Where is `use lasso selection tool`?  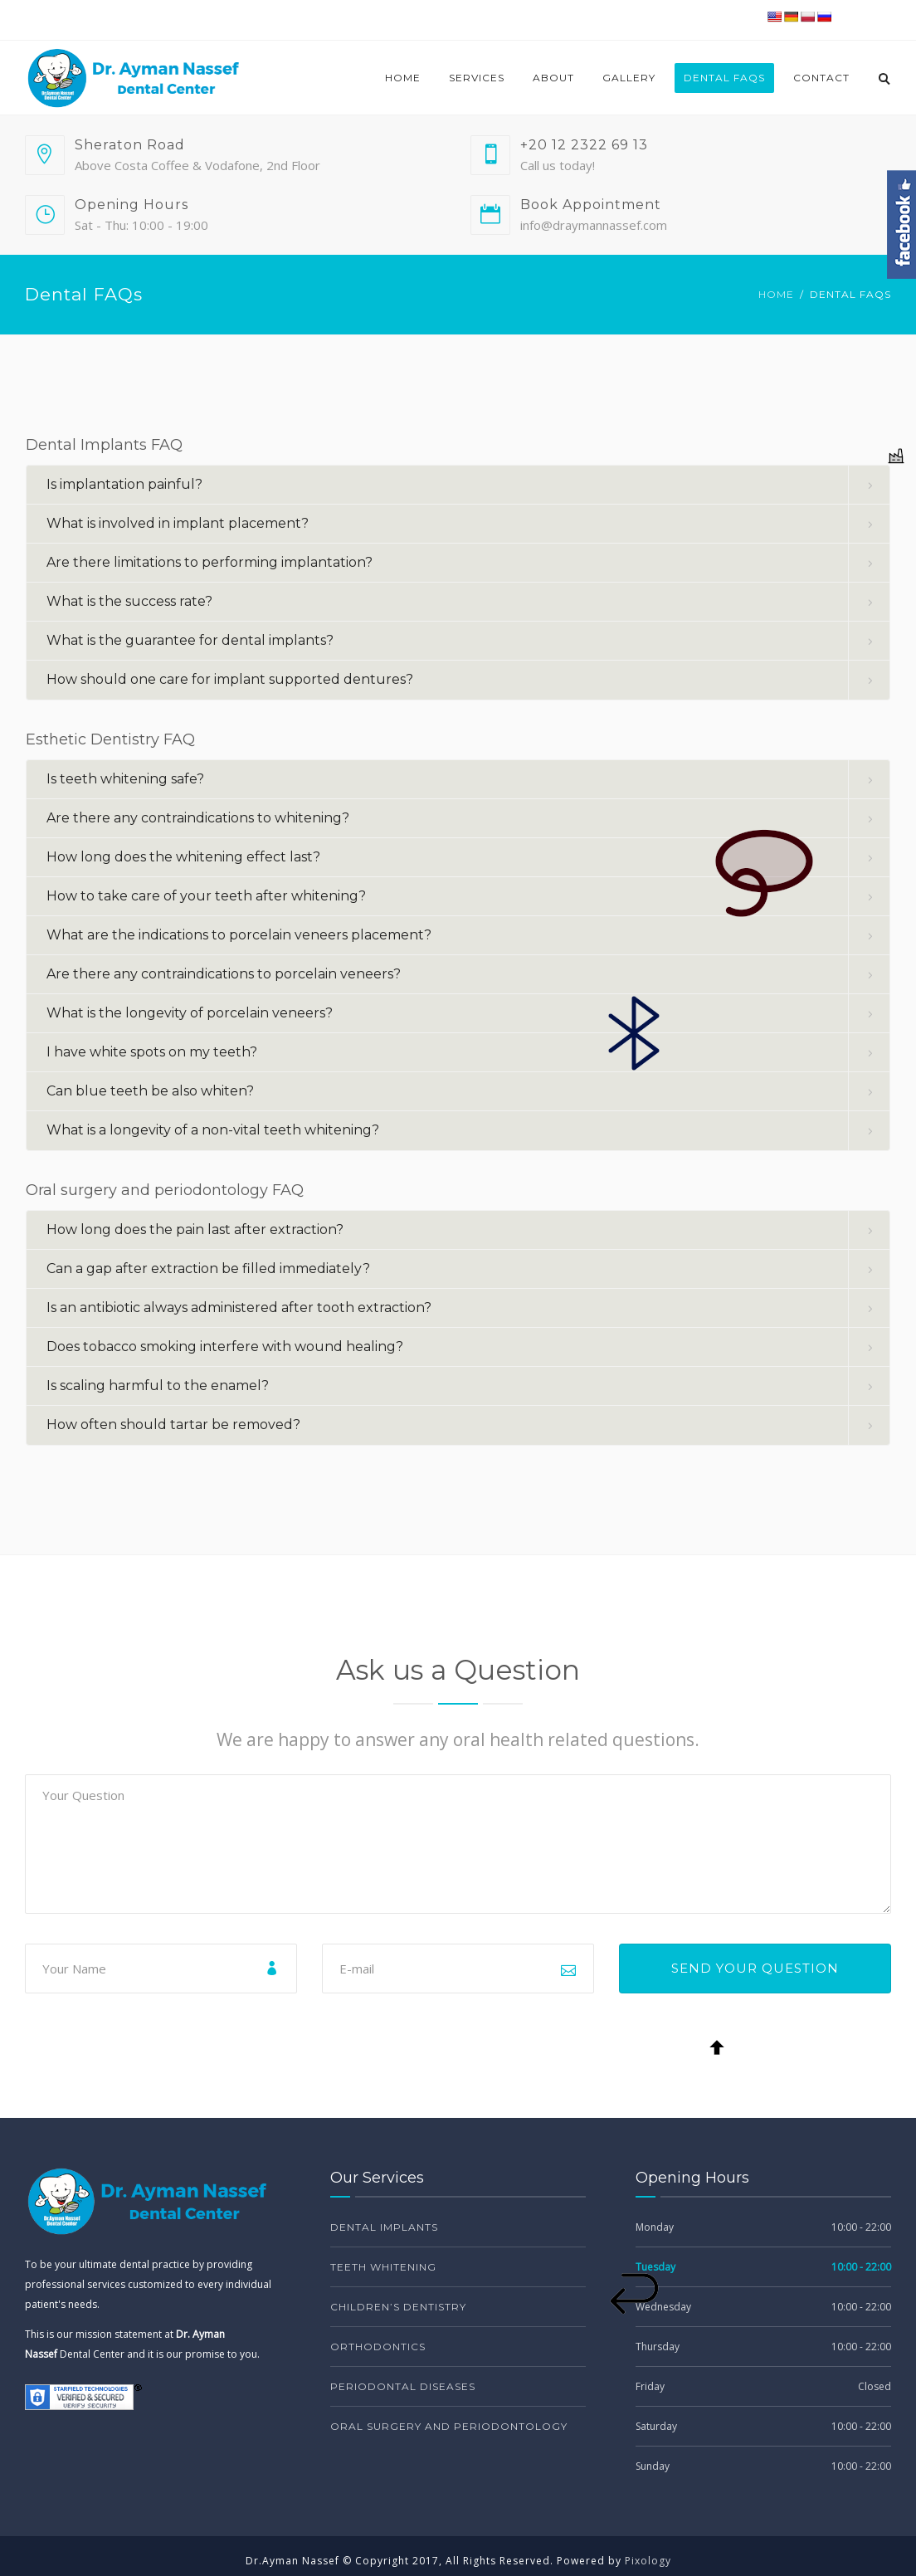 use lasso selection tool is located at coordinates (764, 868).